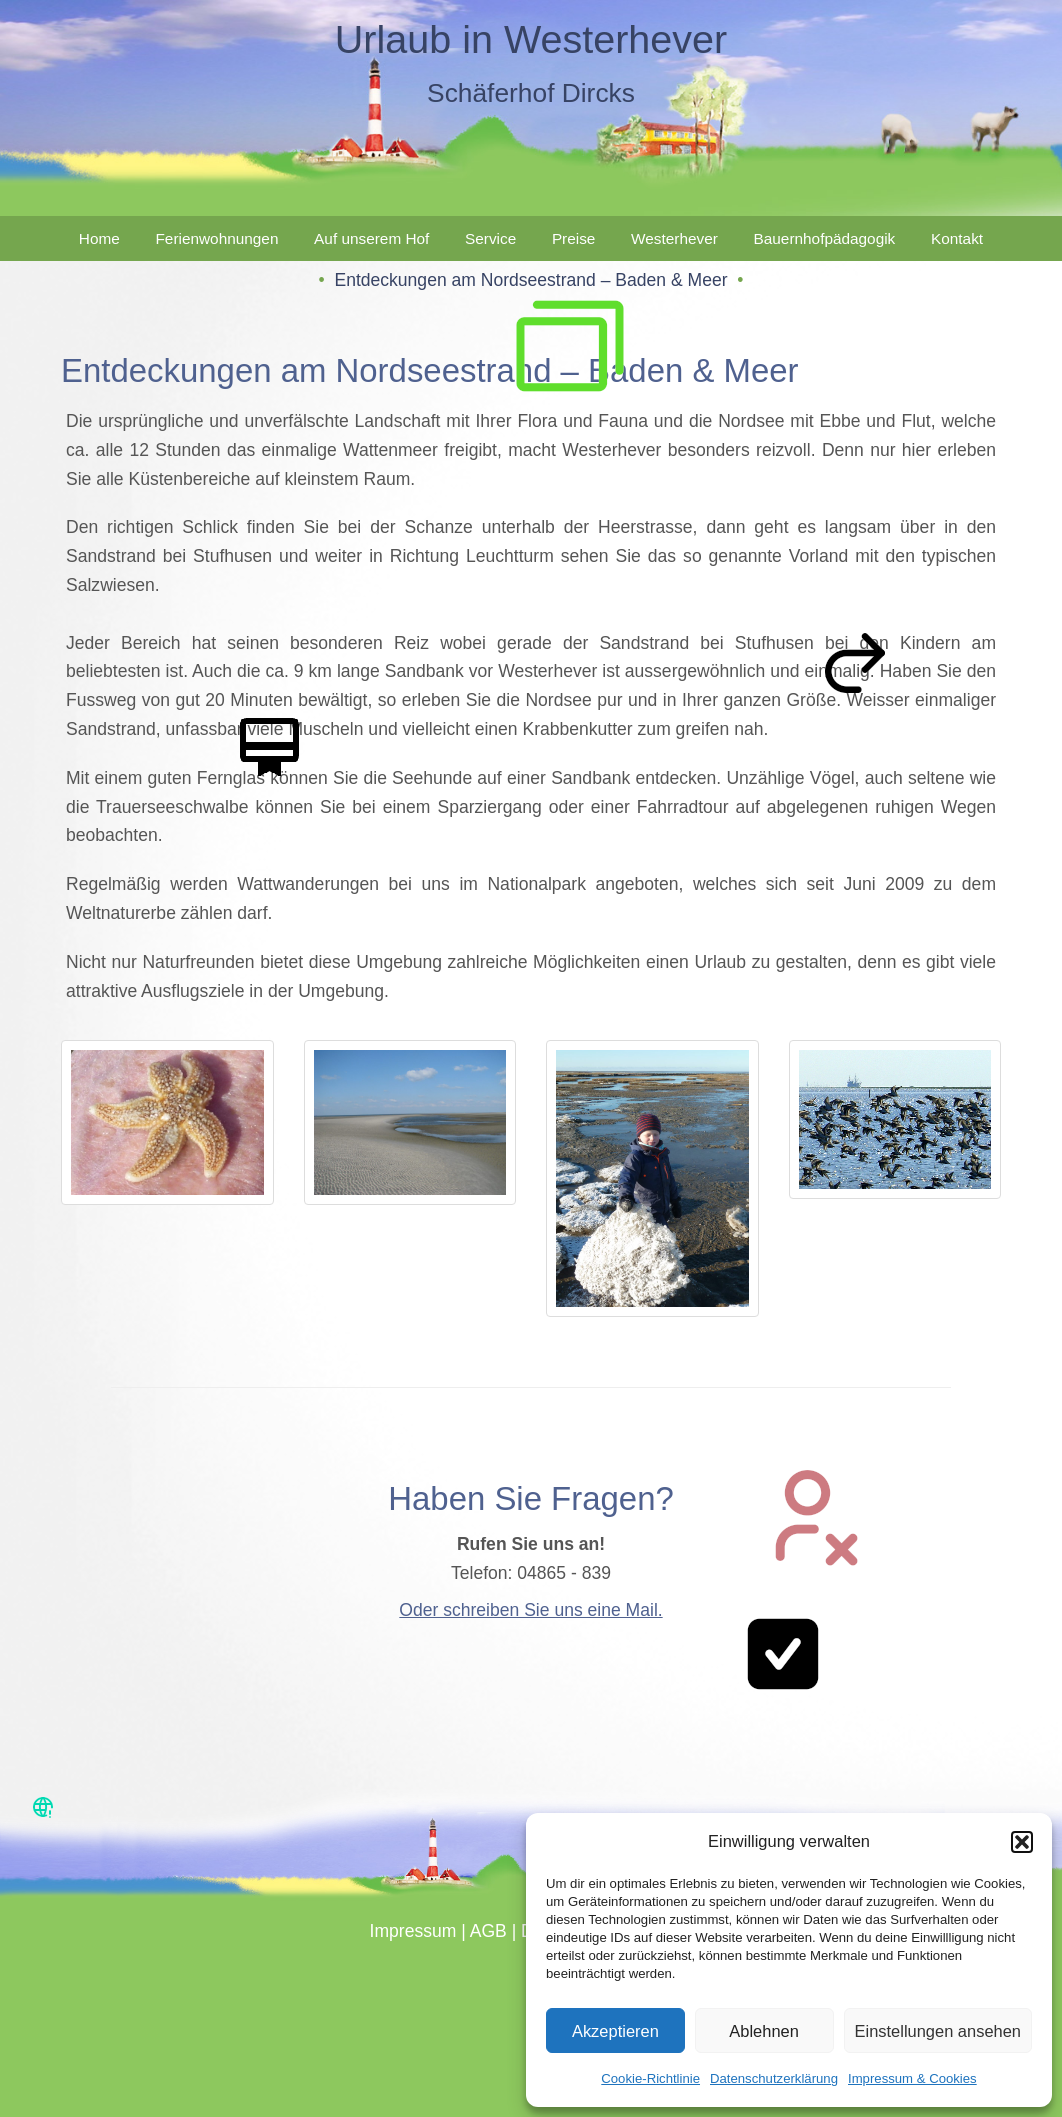  I want to click on remove a user from a list or group, so click(807, 1515).